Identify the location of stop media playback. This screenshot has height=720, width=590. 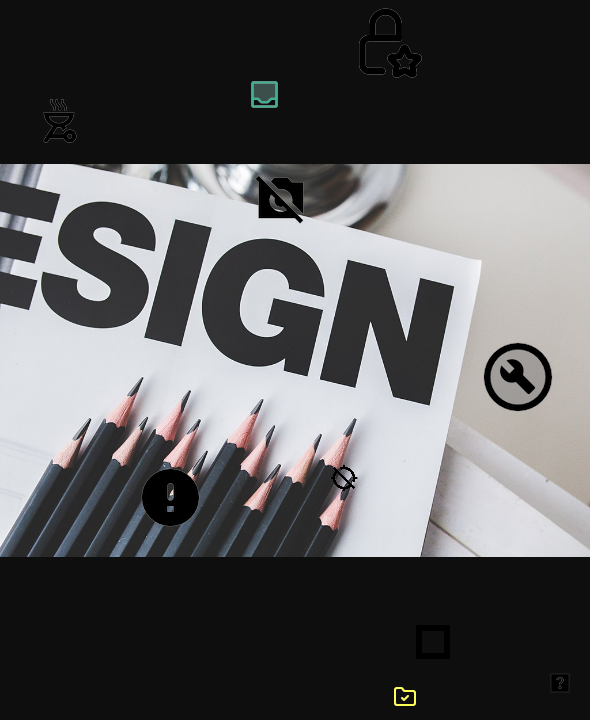
(433, 642).